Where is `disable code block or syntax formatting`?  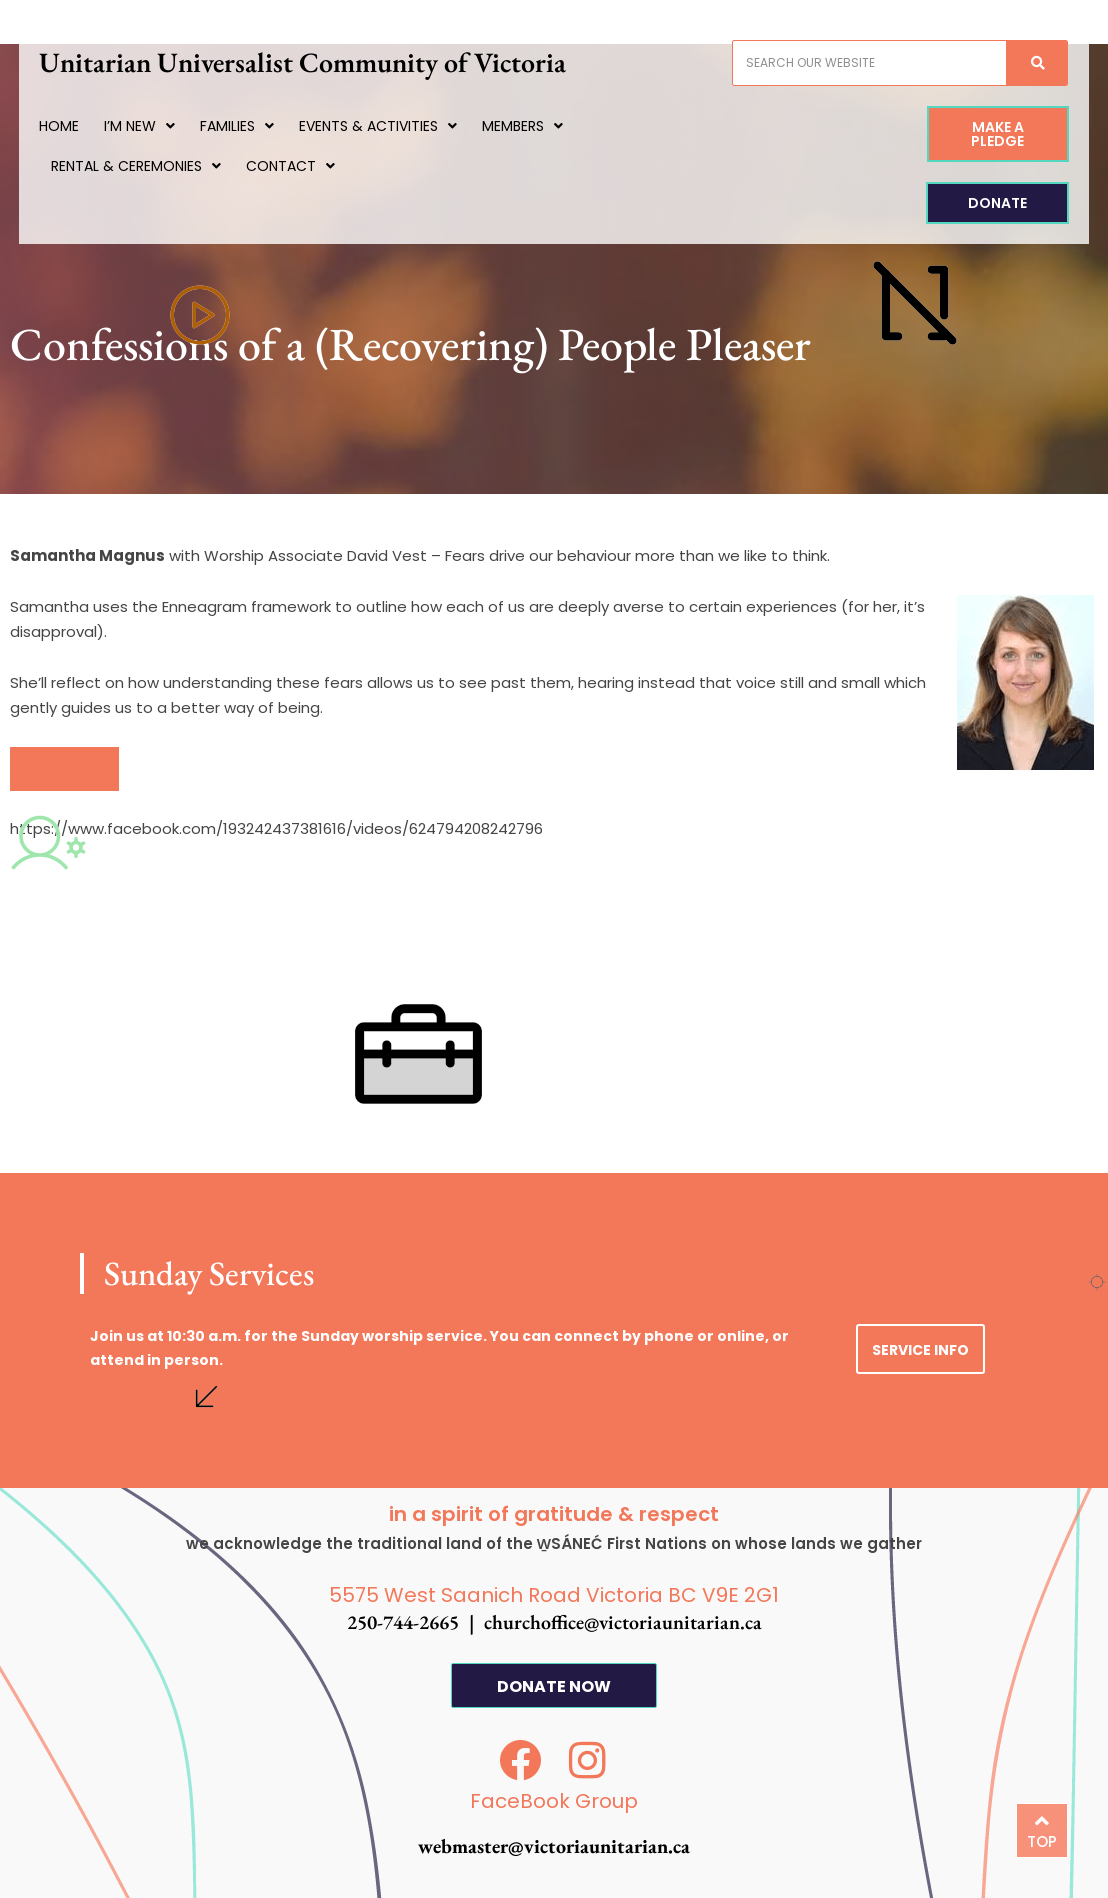 disable code block or syntax formatting is located at coordinates (915, 303).